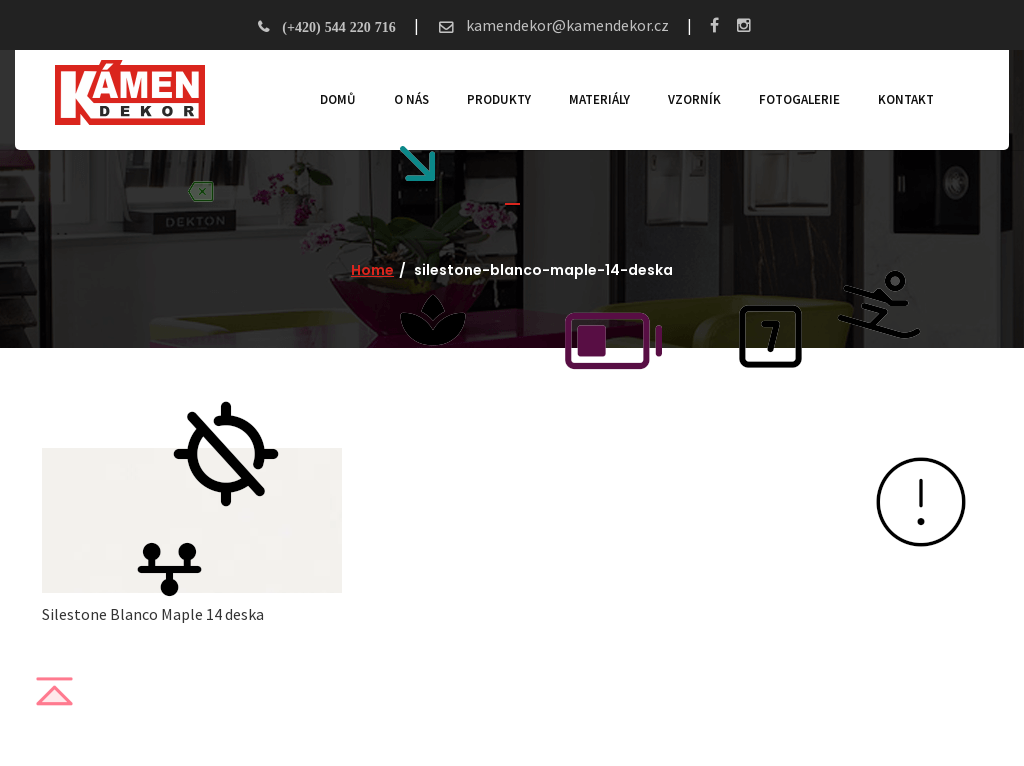 The height and width of the screenshot is (766, 1024). I want to click on indicates a warning or alert condition, so click(921, 502).